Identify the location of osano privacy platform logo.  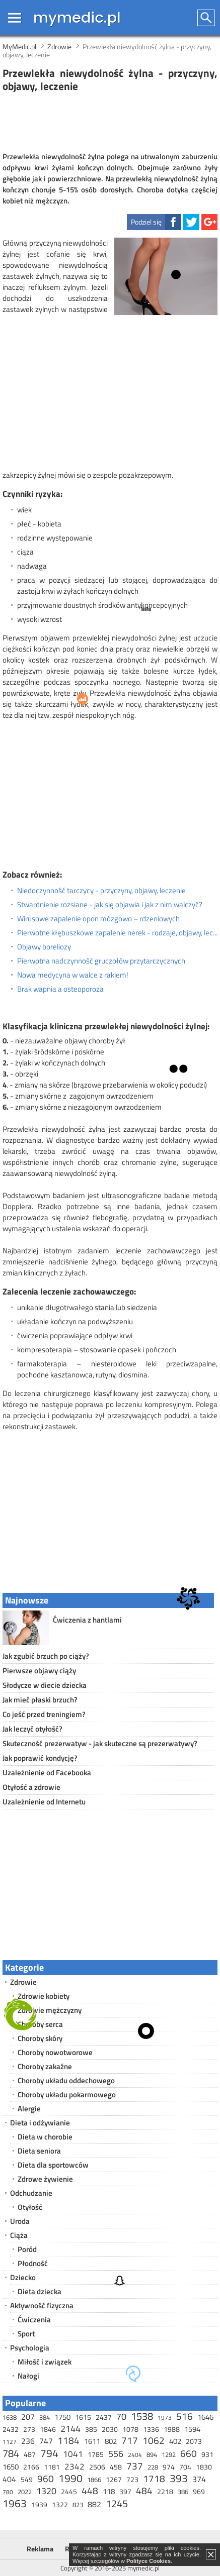
(146, 2031).